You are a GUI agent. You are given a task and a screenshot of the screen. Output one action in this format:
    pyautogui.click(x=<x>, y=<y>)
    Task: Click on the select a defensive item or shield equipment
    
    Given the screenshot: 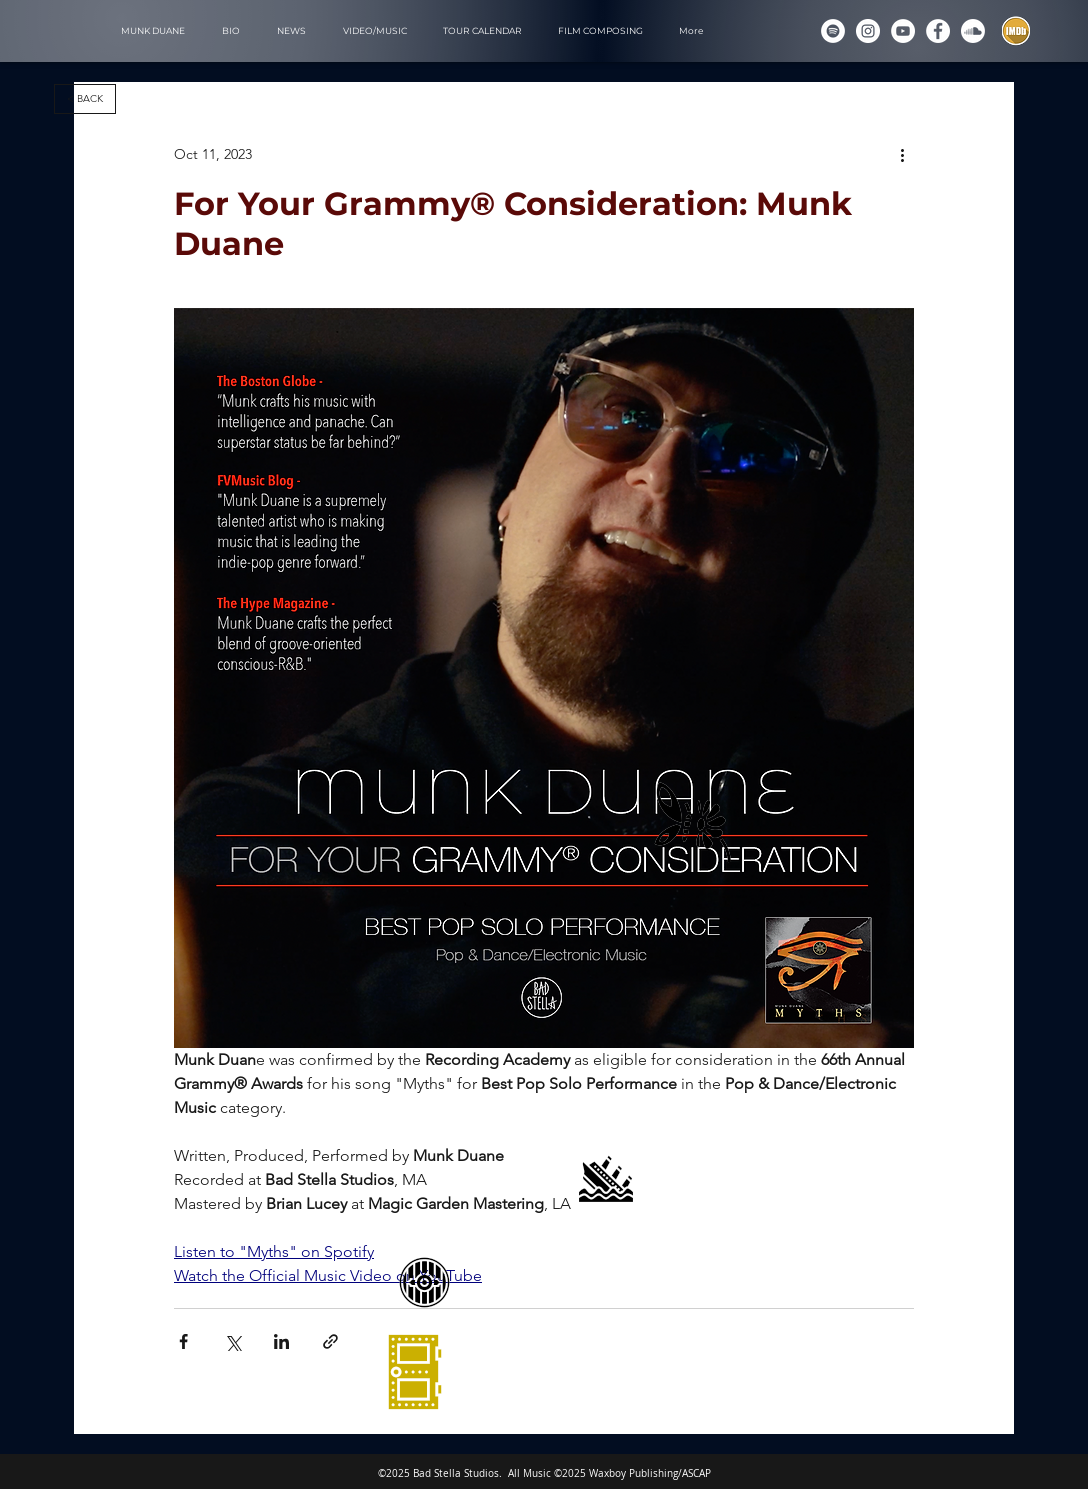 What is the action you would take?
    pyautogui.click(x=424, y=1282)
    